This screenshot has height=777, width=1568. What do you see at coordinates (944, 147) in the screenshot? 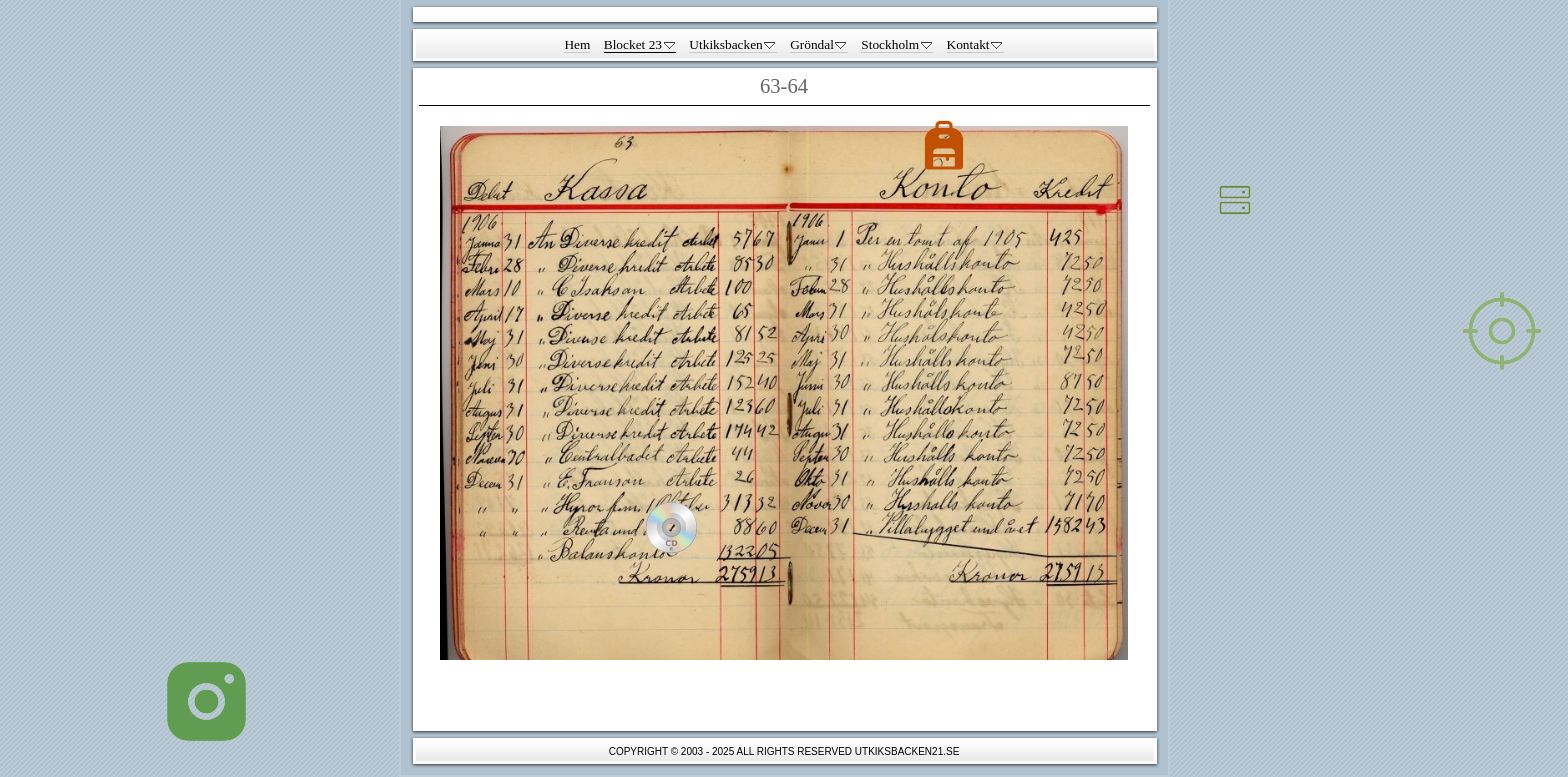
I see `access your inventory or storage` at bounding box center [944, 147].